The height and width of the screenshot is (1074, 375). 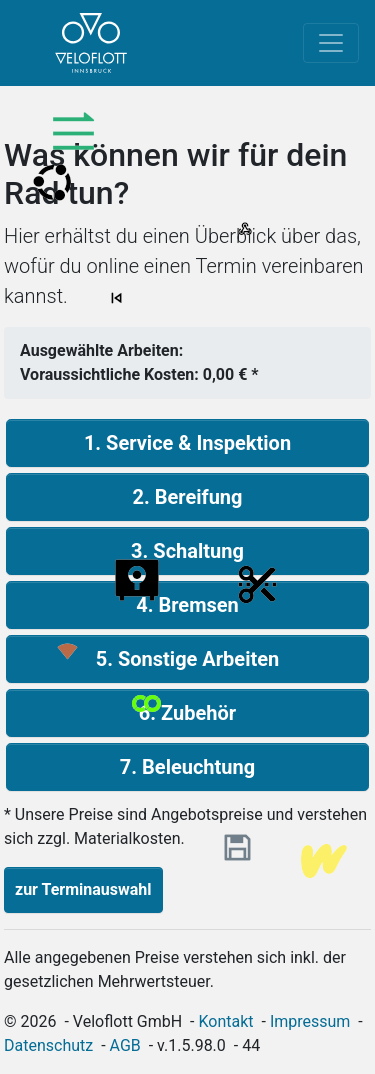 I want to click on open google colab, so click(x=146, y=703).